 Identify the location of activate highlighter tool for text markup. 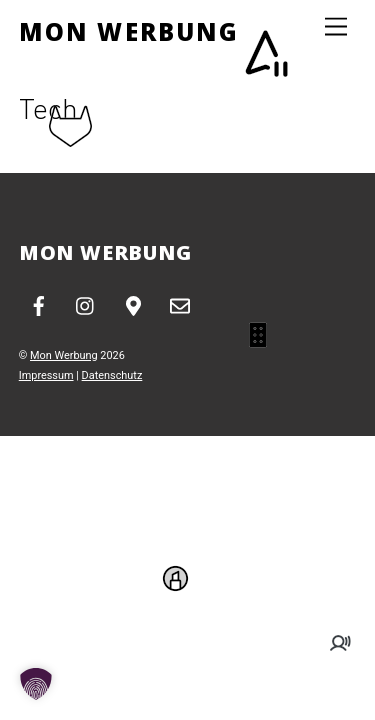
(175, 578).